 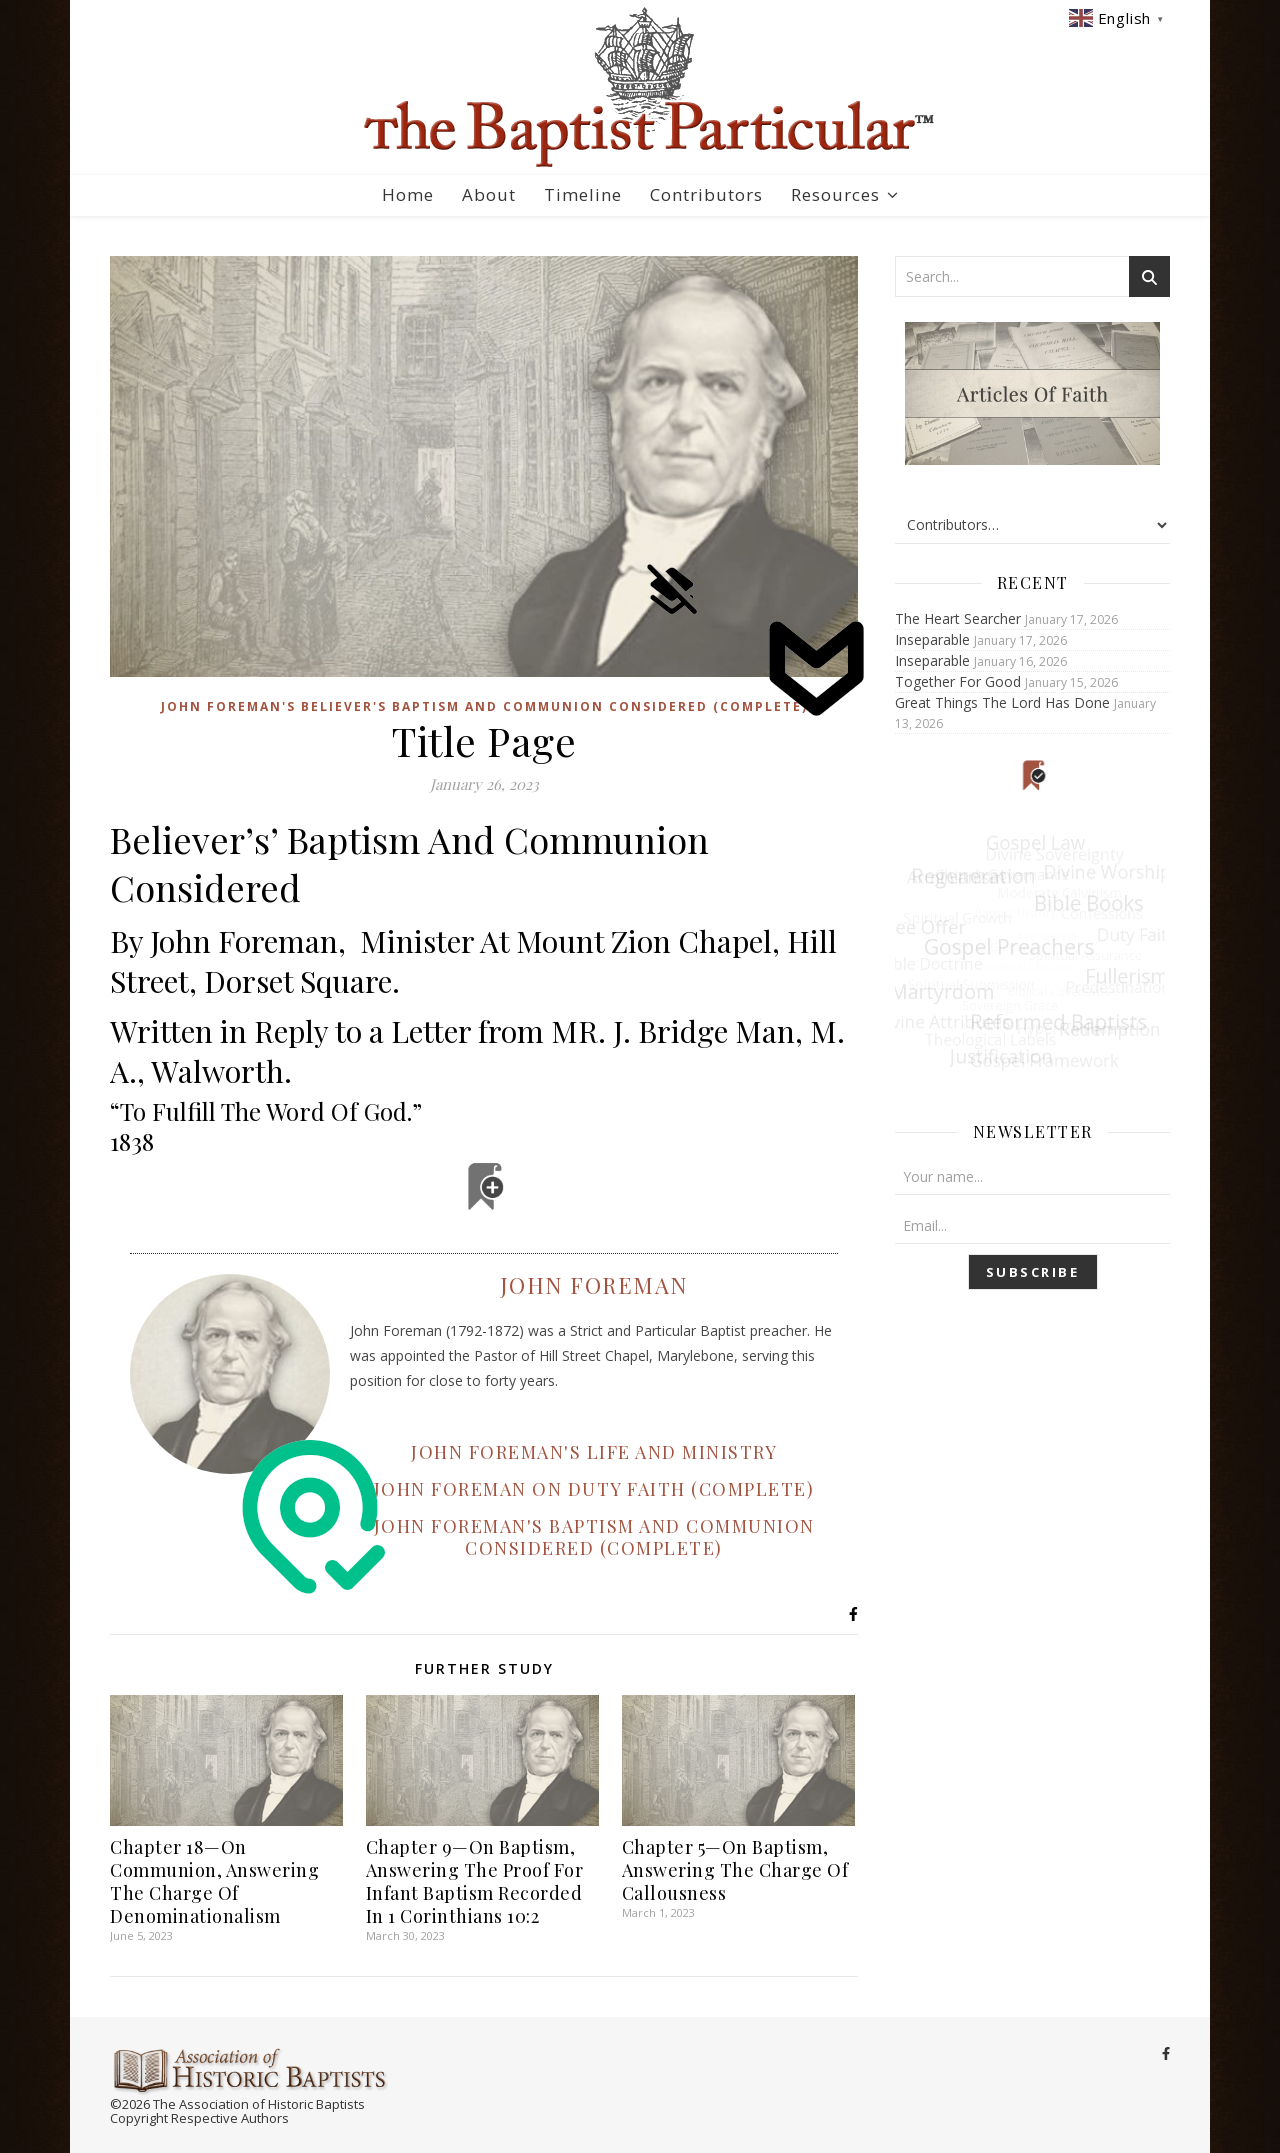 I want to click on expand or show more content below, so click(x=816, y=668).